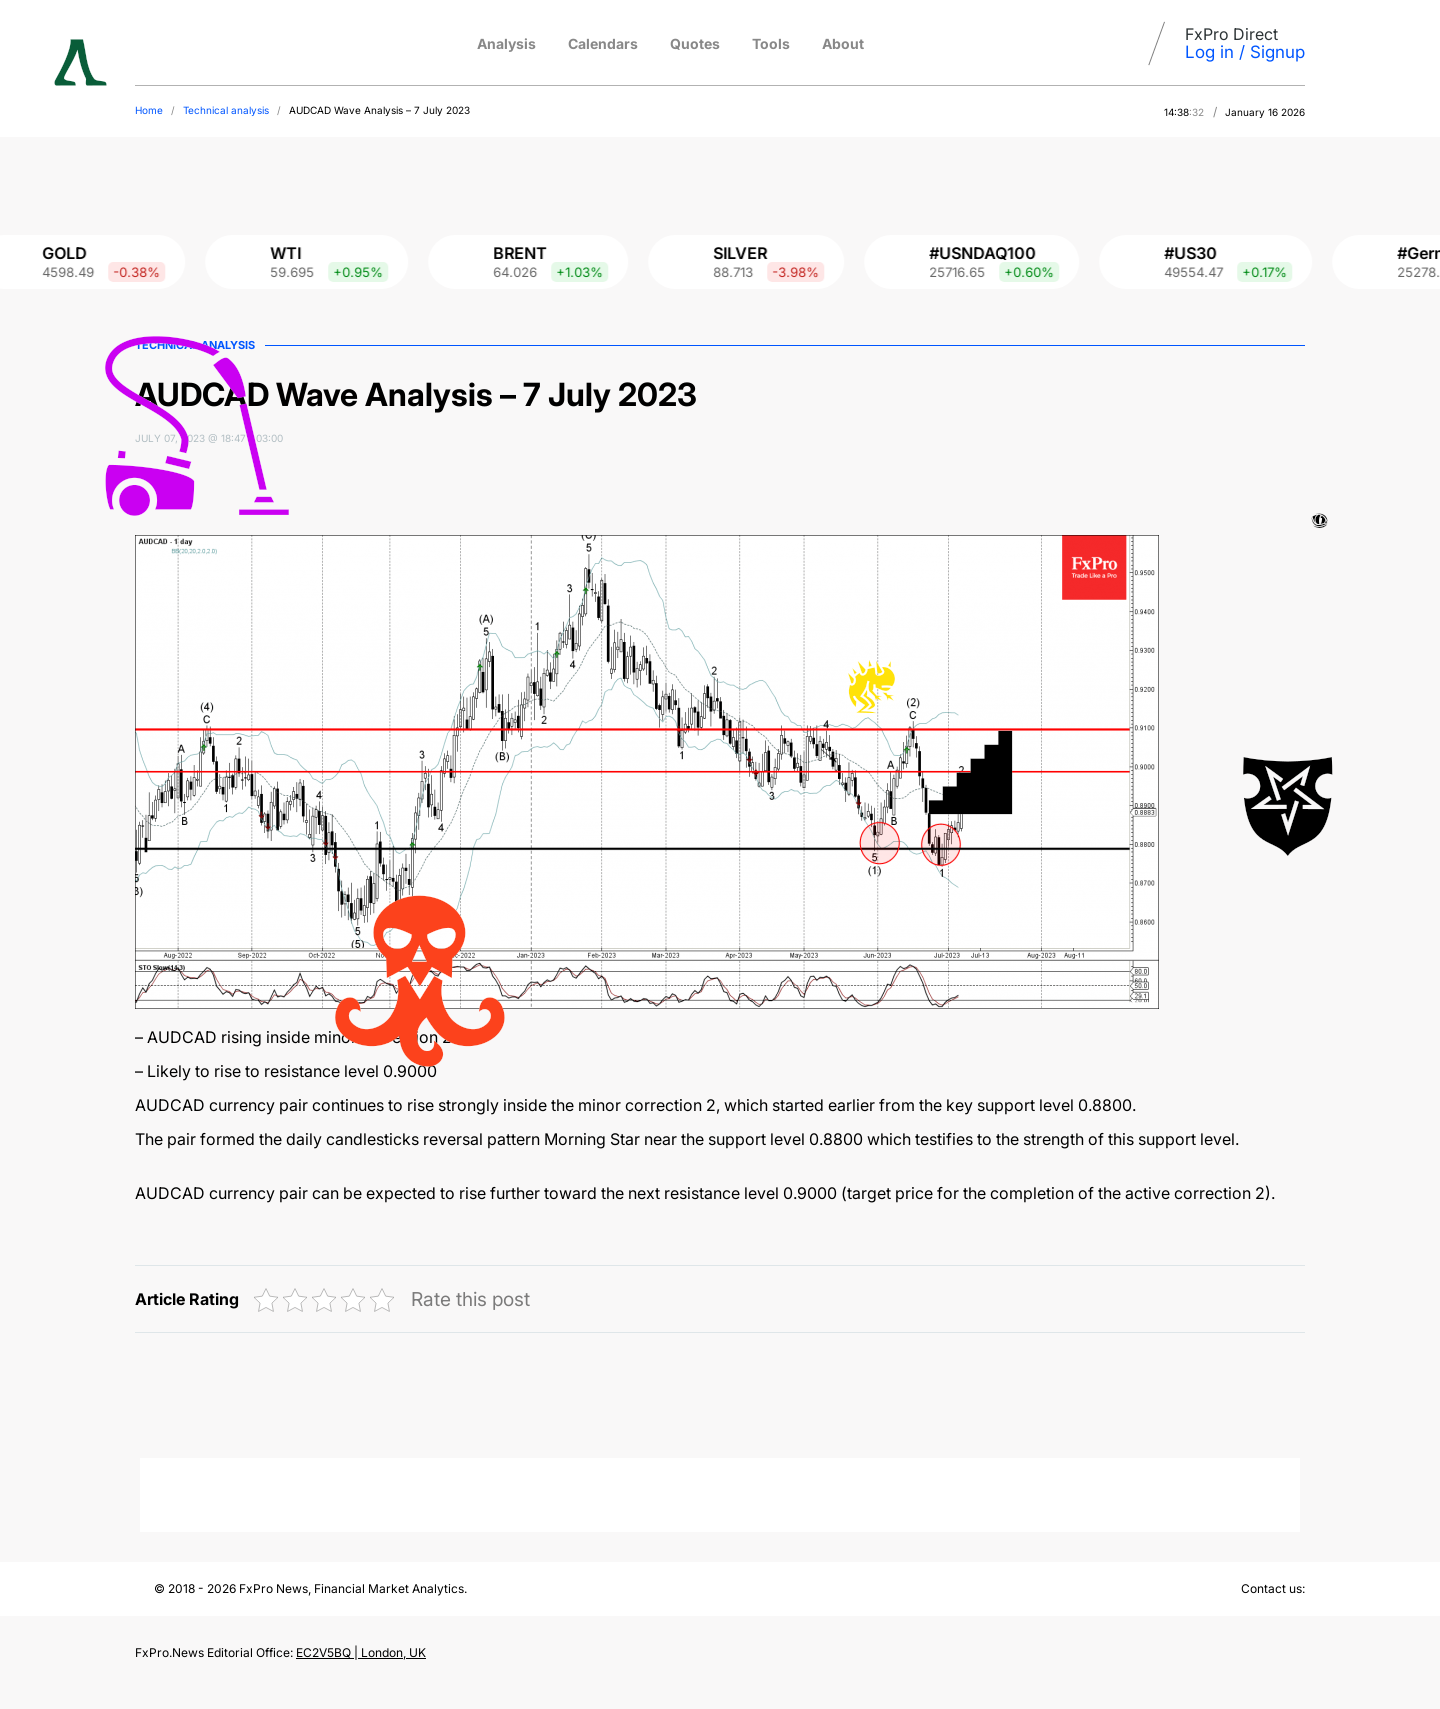 Image resolution: width=1440 pixels, height=1709 pixels. What do you see at coordinates (1287, 808) in the screenshot?
I see `activate magical defense or shield ability` at bounding box center [1287, 808].